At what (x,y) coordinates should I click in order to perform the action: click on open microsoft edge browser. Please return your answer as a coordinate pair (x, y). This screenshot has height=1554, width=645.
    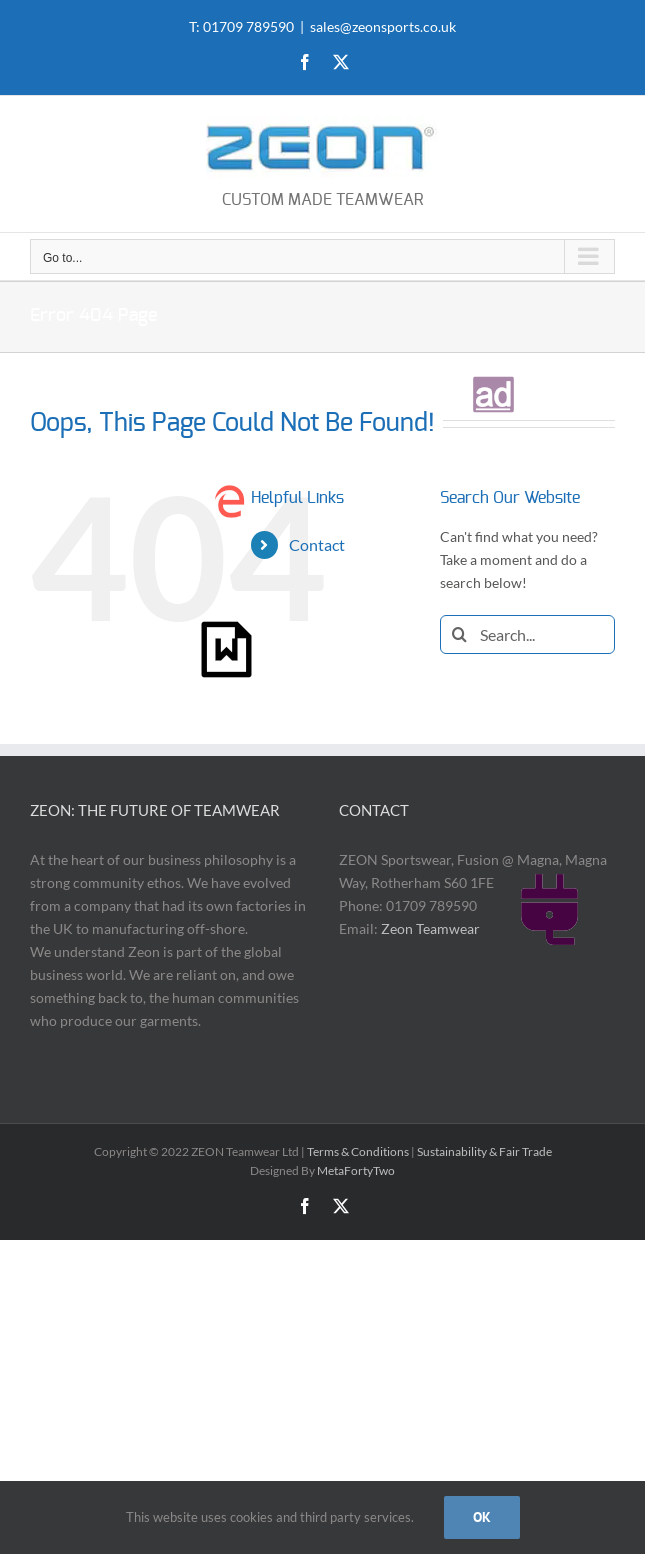
    Looking at the image, I should click on (229, 501).